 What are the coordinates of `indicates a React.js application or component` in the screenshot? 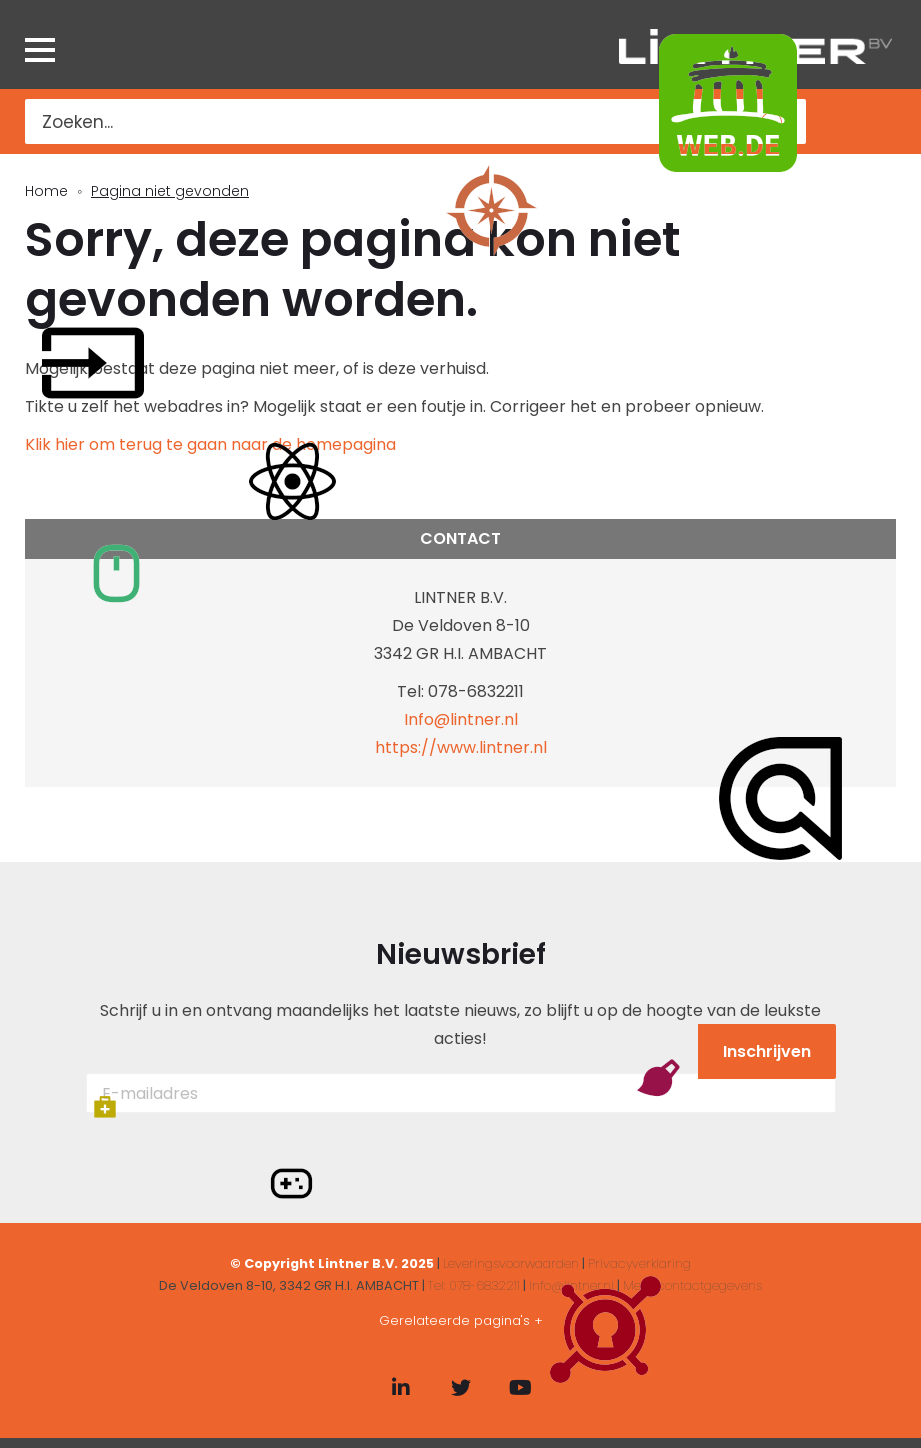 It's located at (292, 481).